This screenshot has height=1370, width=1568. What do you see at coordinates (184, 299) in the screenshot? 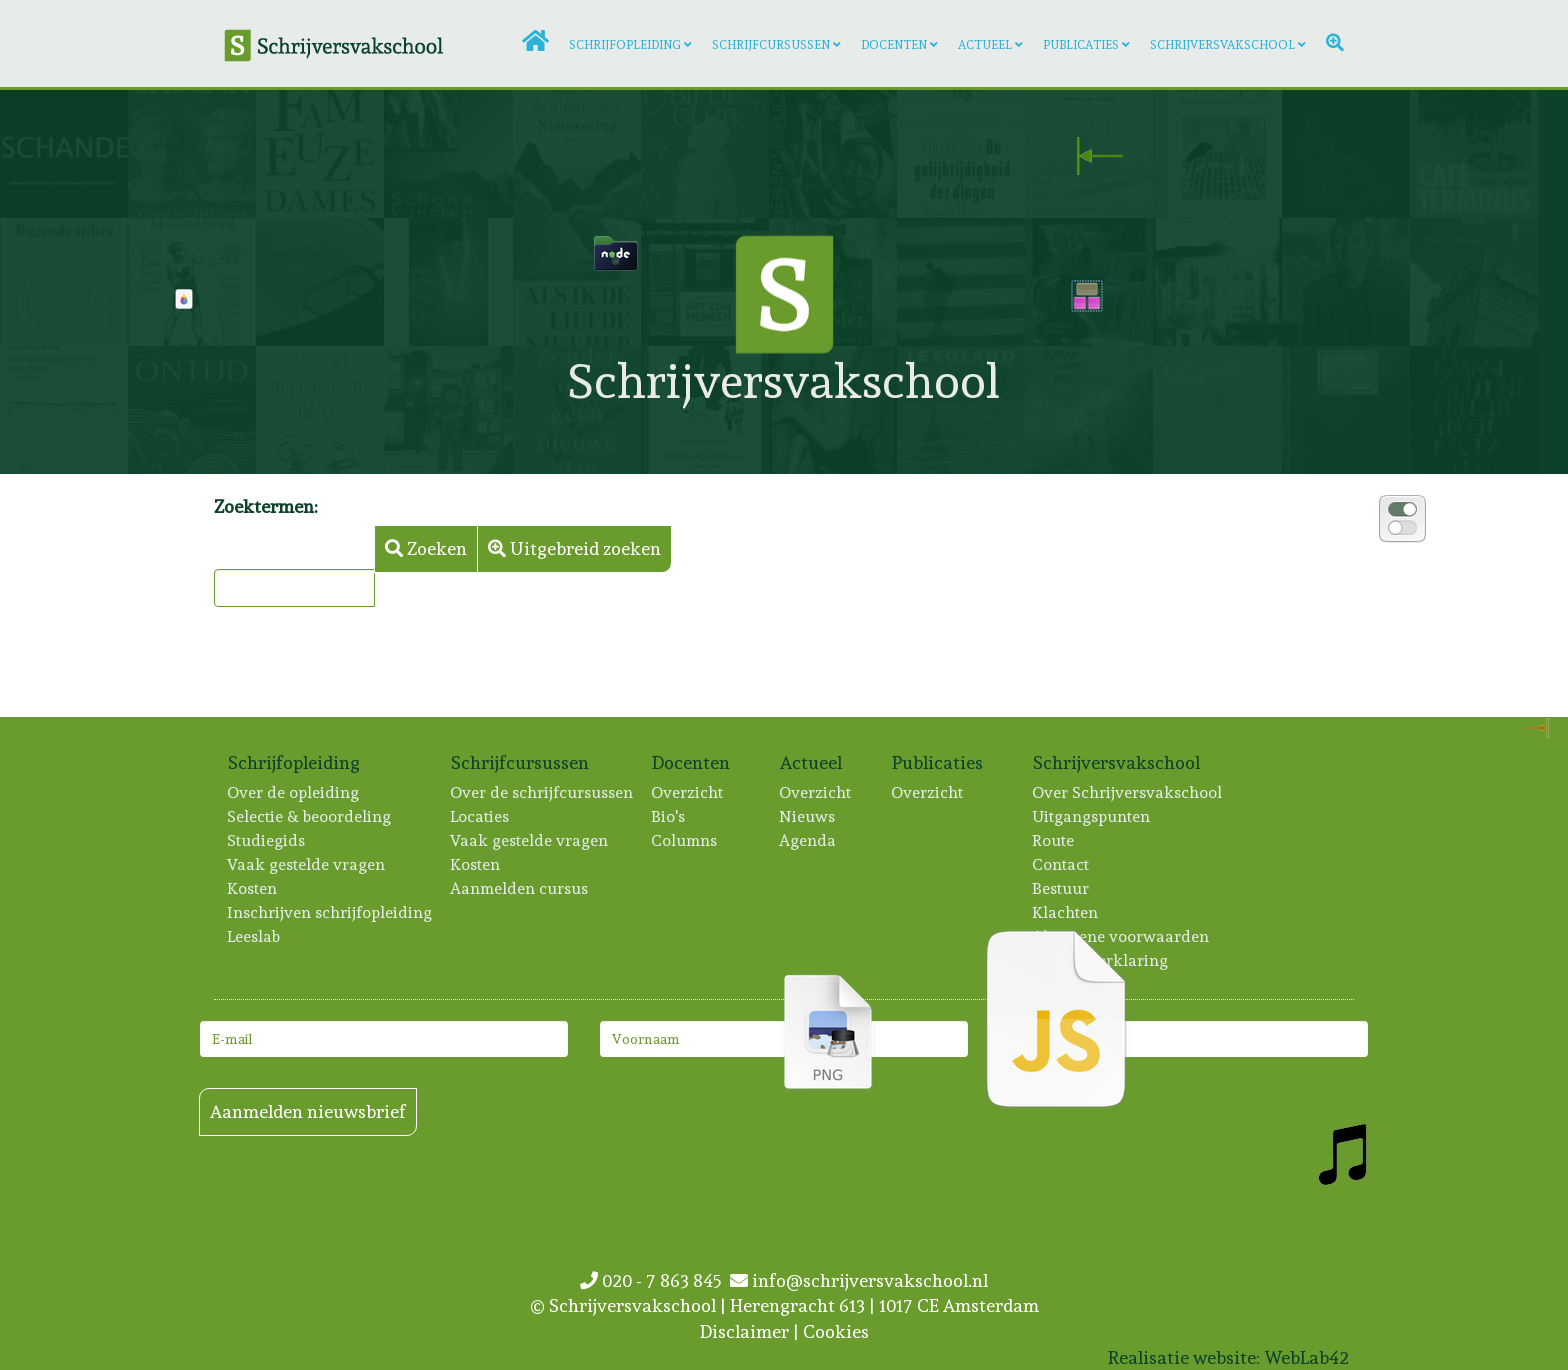
I see `it87 hardware monitoring sensor data file` at bounding box center [184, 299].